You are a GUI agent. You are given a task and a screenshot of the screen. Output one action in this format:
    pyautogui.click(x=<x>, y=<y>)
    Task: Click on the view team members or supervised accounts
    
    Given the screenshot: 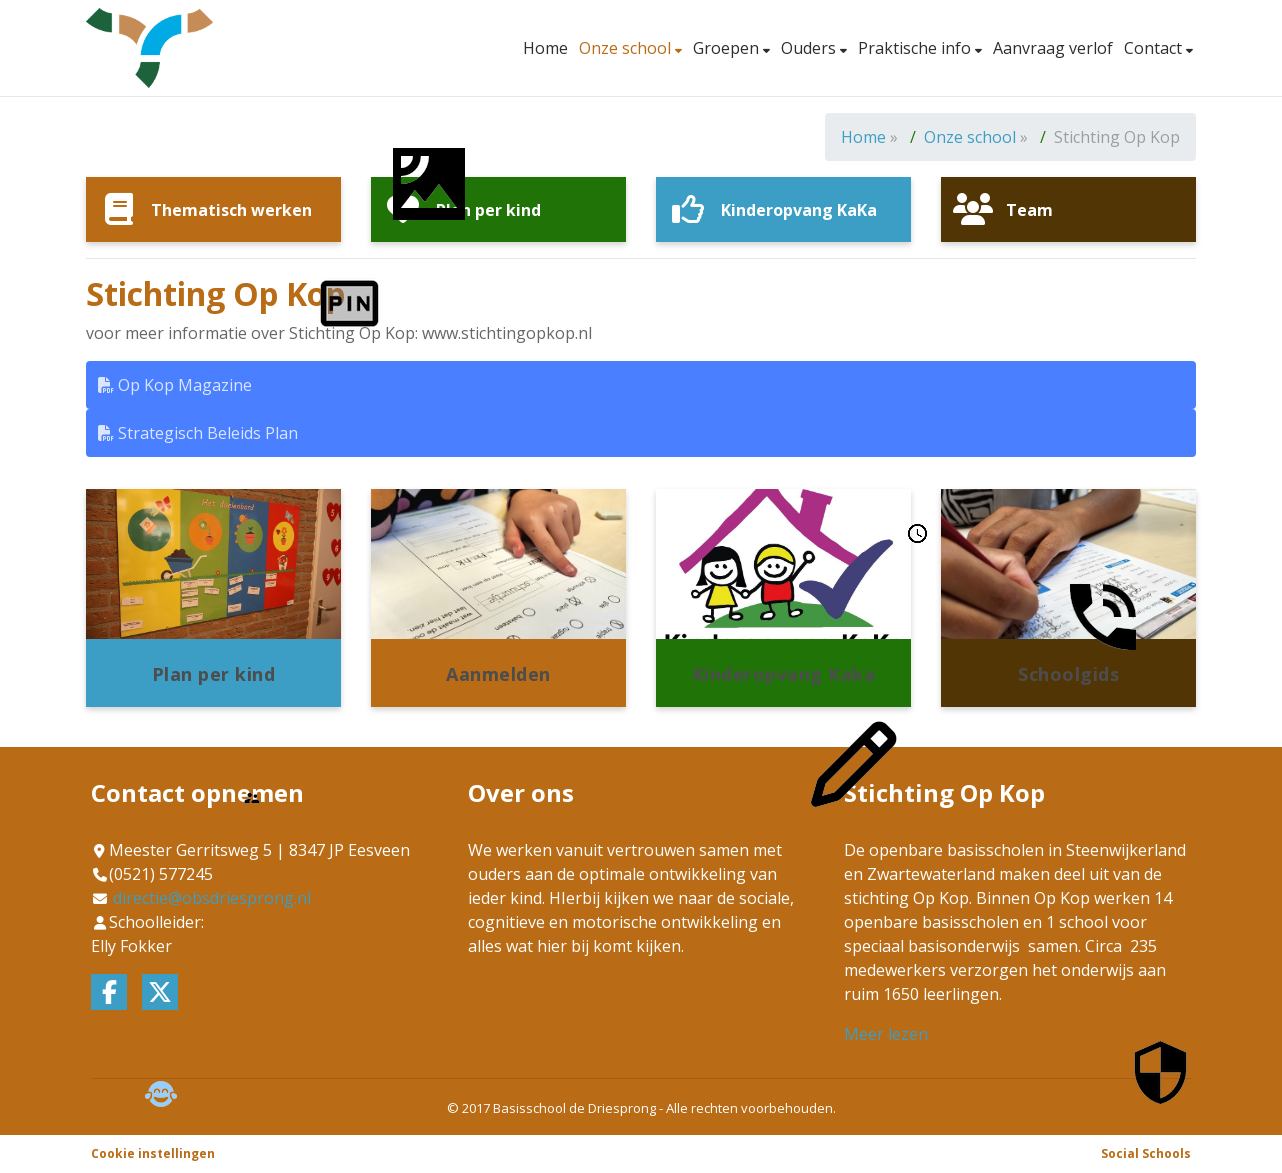 What is the action you would take?
    pyautogui.click(x=252, y=798)
    